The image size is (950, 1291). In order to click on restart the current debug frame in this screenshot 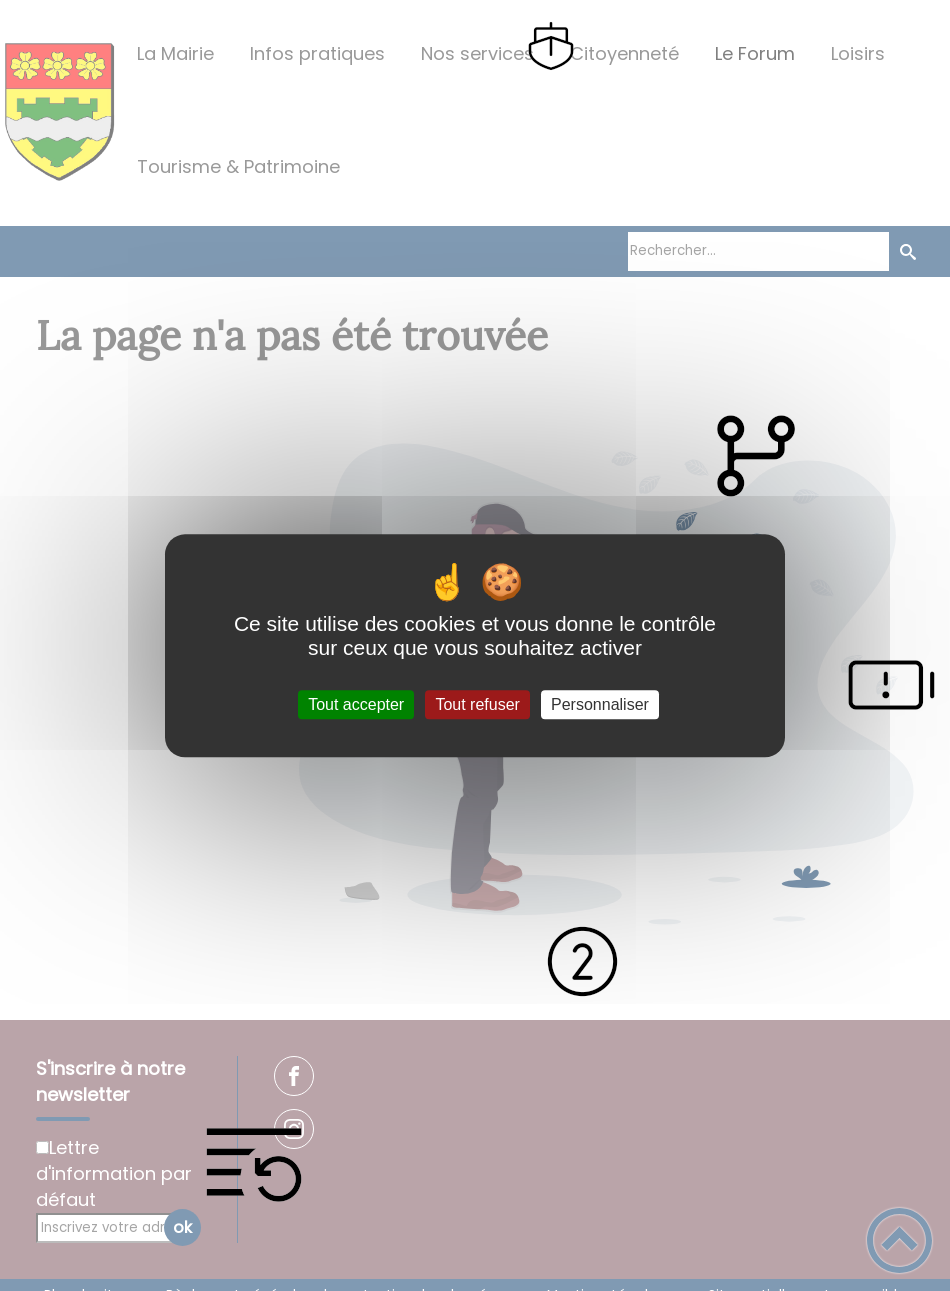, I will do `click(254, 1162)`.